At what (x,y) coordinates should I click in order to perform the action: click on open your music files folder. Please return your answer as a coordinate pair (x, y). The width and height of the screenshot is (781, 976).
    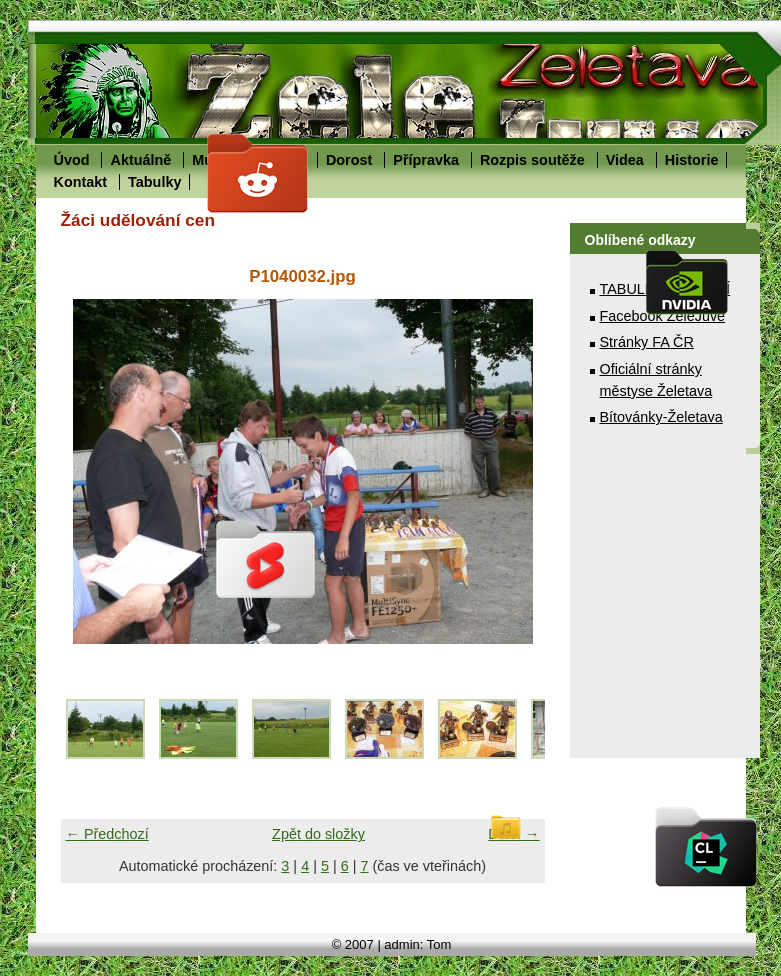
    Looking at the image, I should click on (506, 827).